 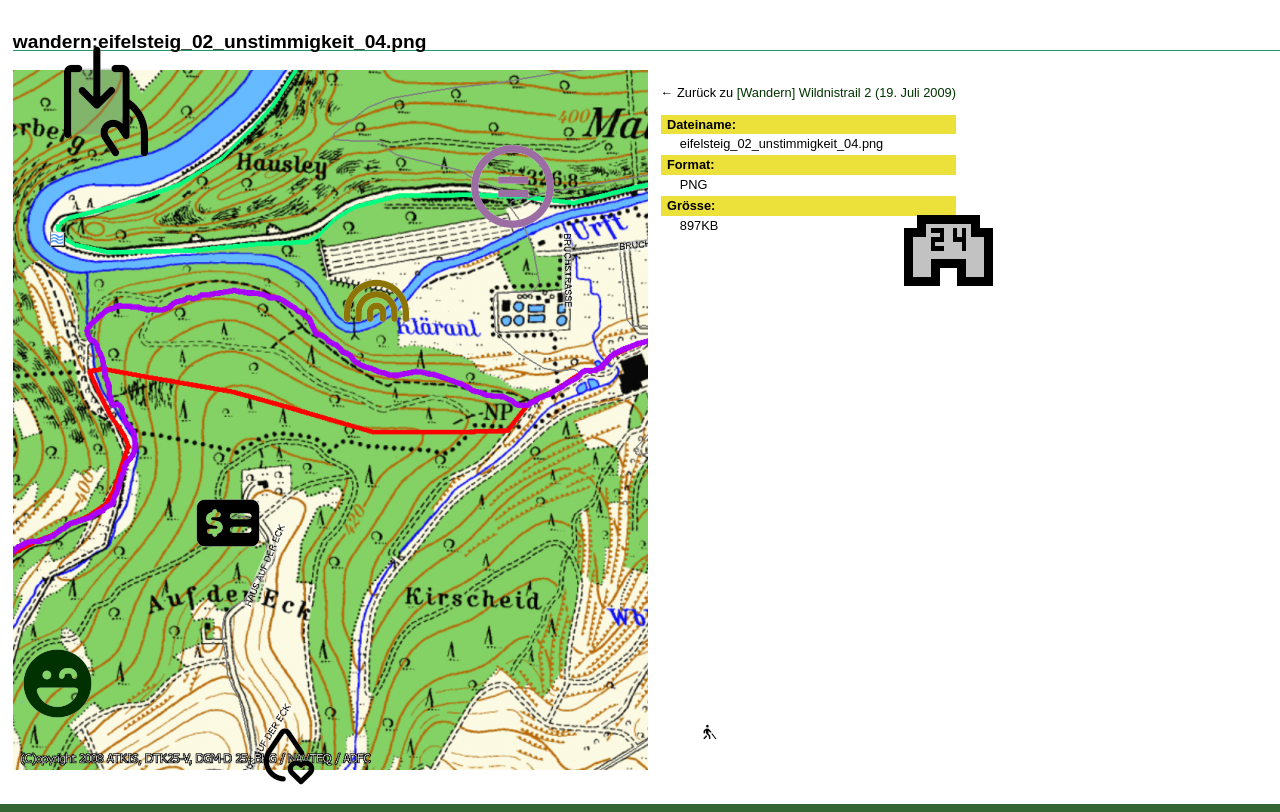 What do you see at coordinates (228, 523) in the screenshot?
I see `view or manage payment methods` at bounding box center [228, 523].